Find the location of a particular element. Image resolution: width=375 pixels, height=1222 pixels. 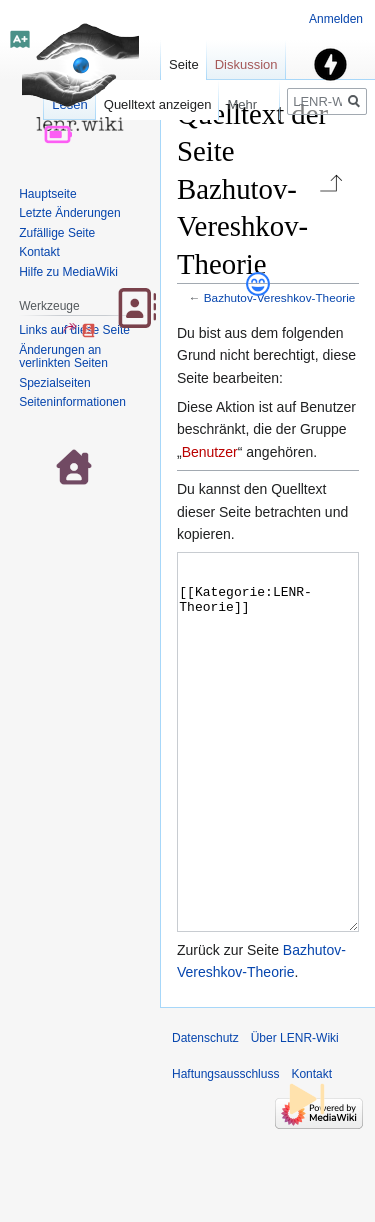

indicates offline or cached content available is located at coordinates (330, 64).